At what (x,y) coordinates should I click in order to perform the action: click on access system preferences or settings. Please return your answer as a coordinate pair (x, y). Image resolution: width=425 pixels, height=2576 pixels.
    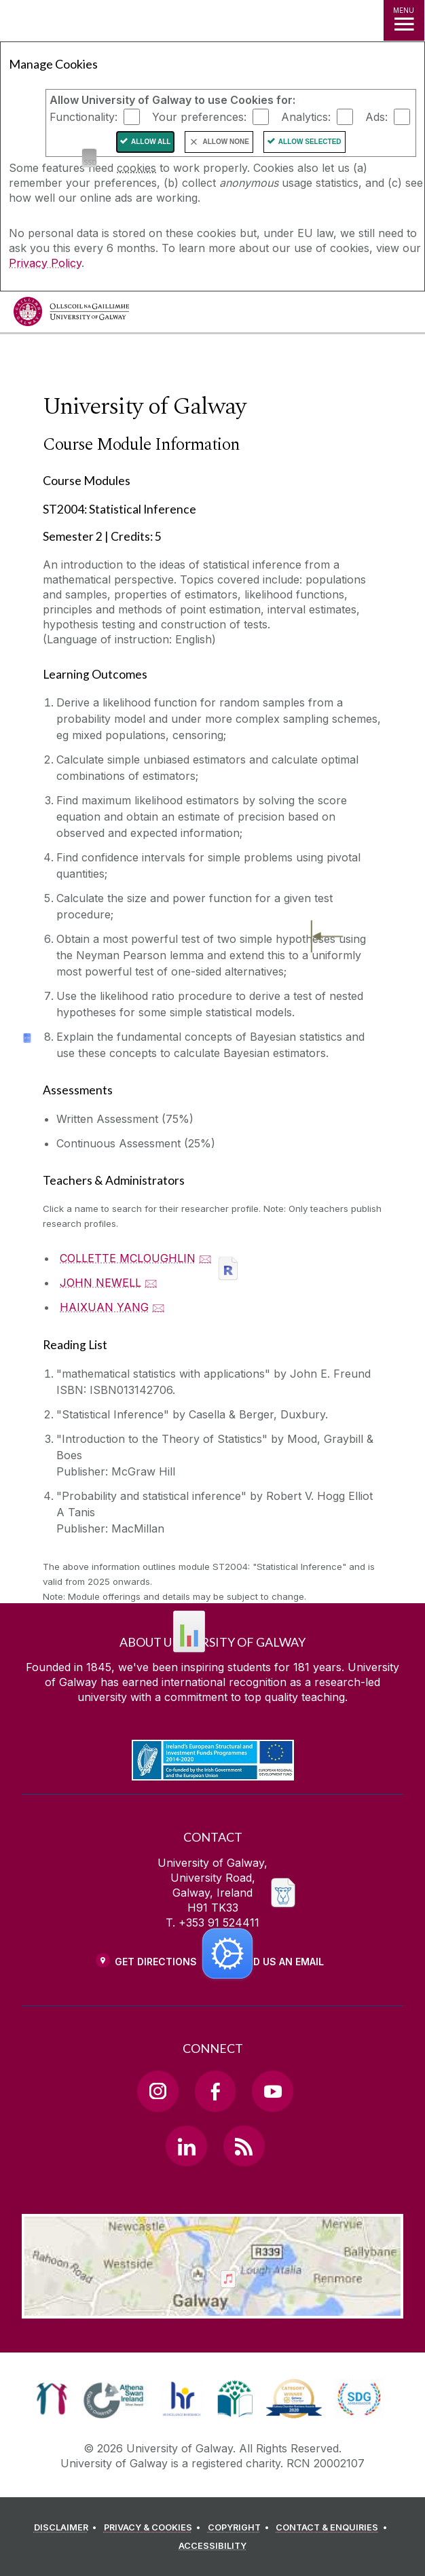
    Looking at the image, I should click on (227, 1954).